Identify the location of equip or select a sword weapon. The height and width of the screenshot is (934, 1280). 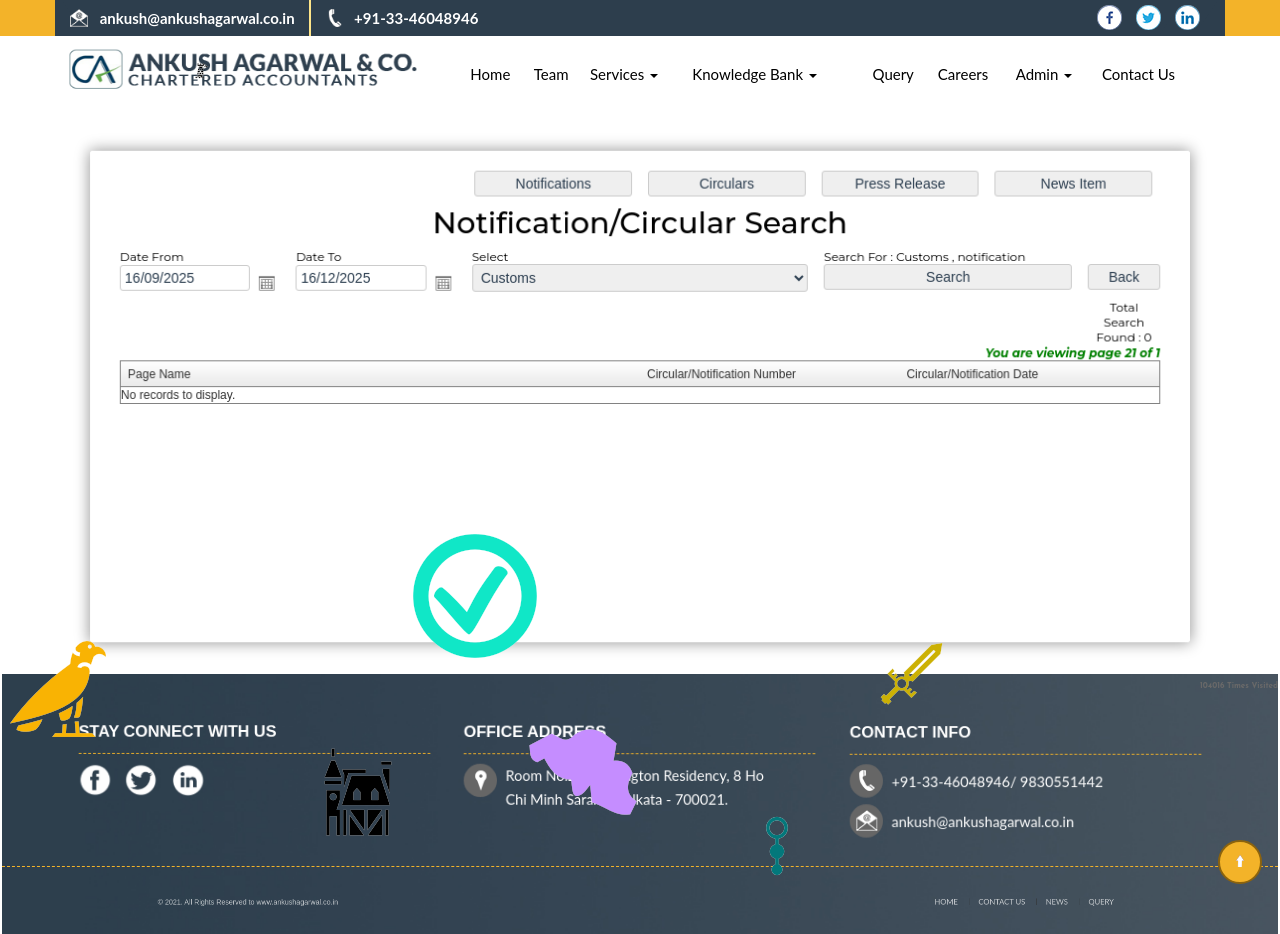
(911, 673).